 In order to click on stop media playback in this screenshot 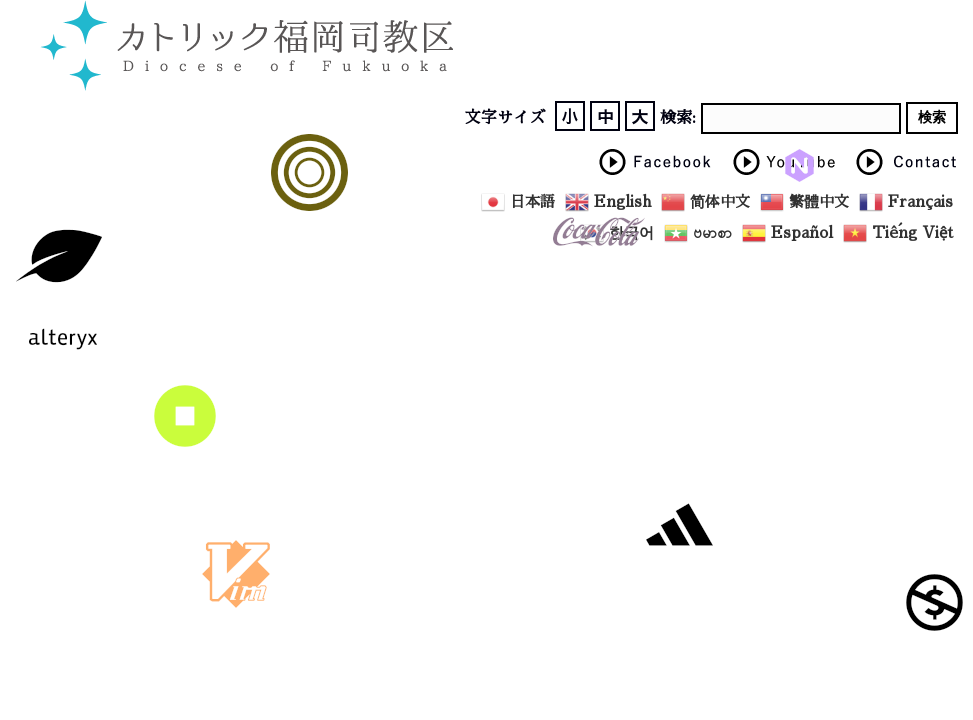, I will do `click(185, 416)`.